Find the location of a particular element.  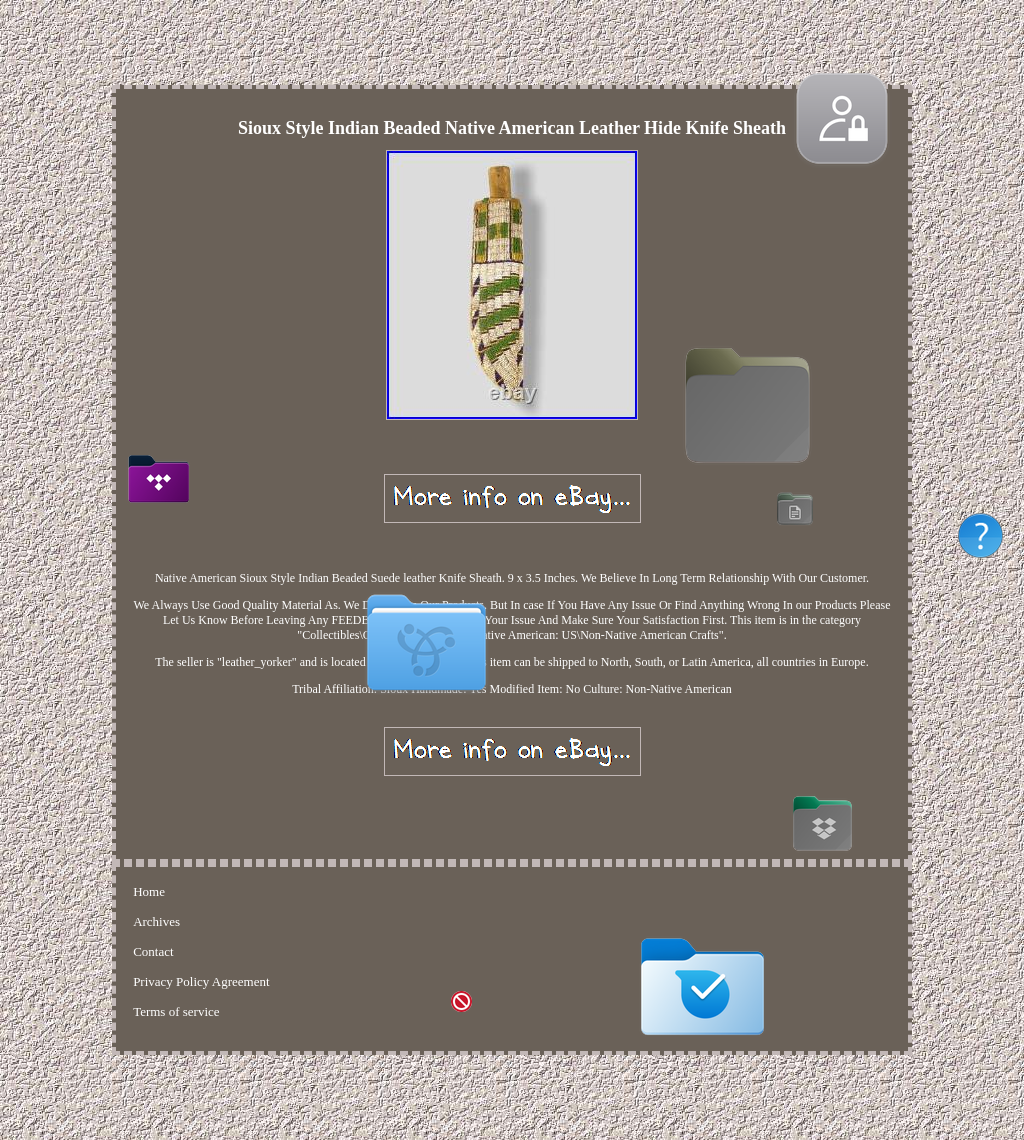

clear or delete text from an input field is located at coordinates (461, 1001).